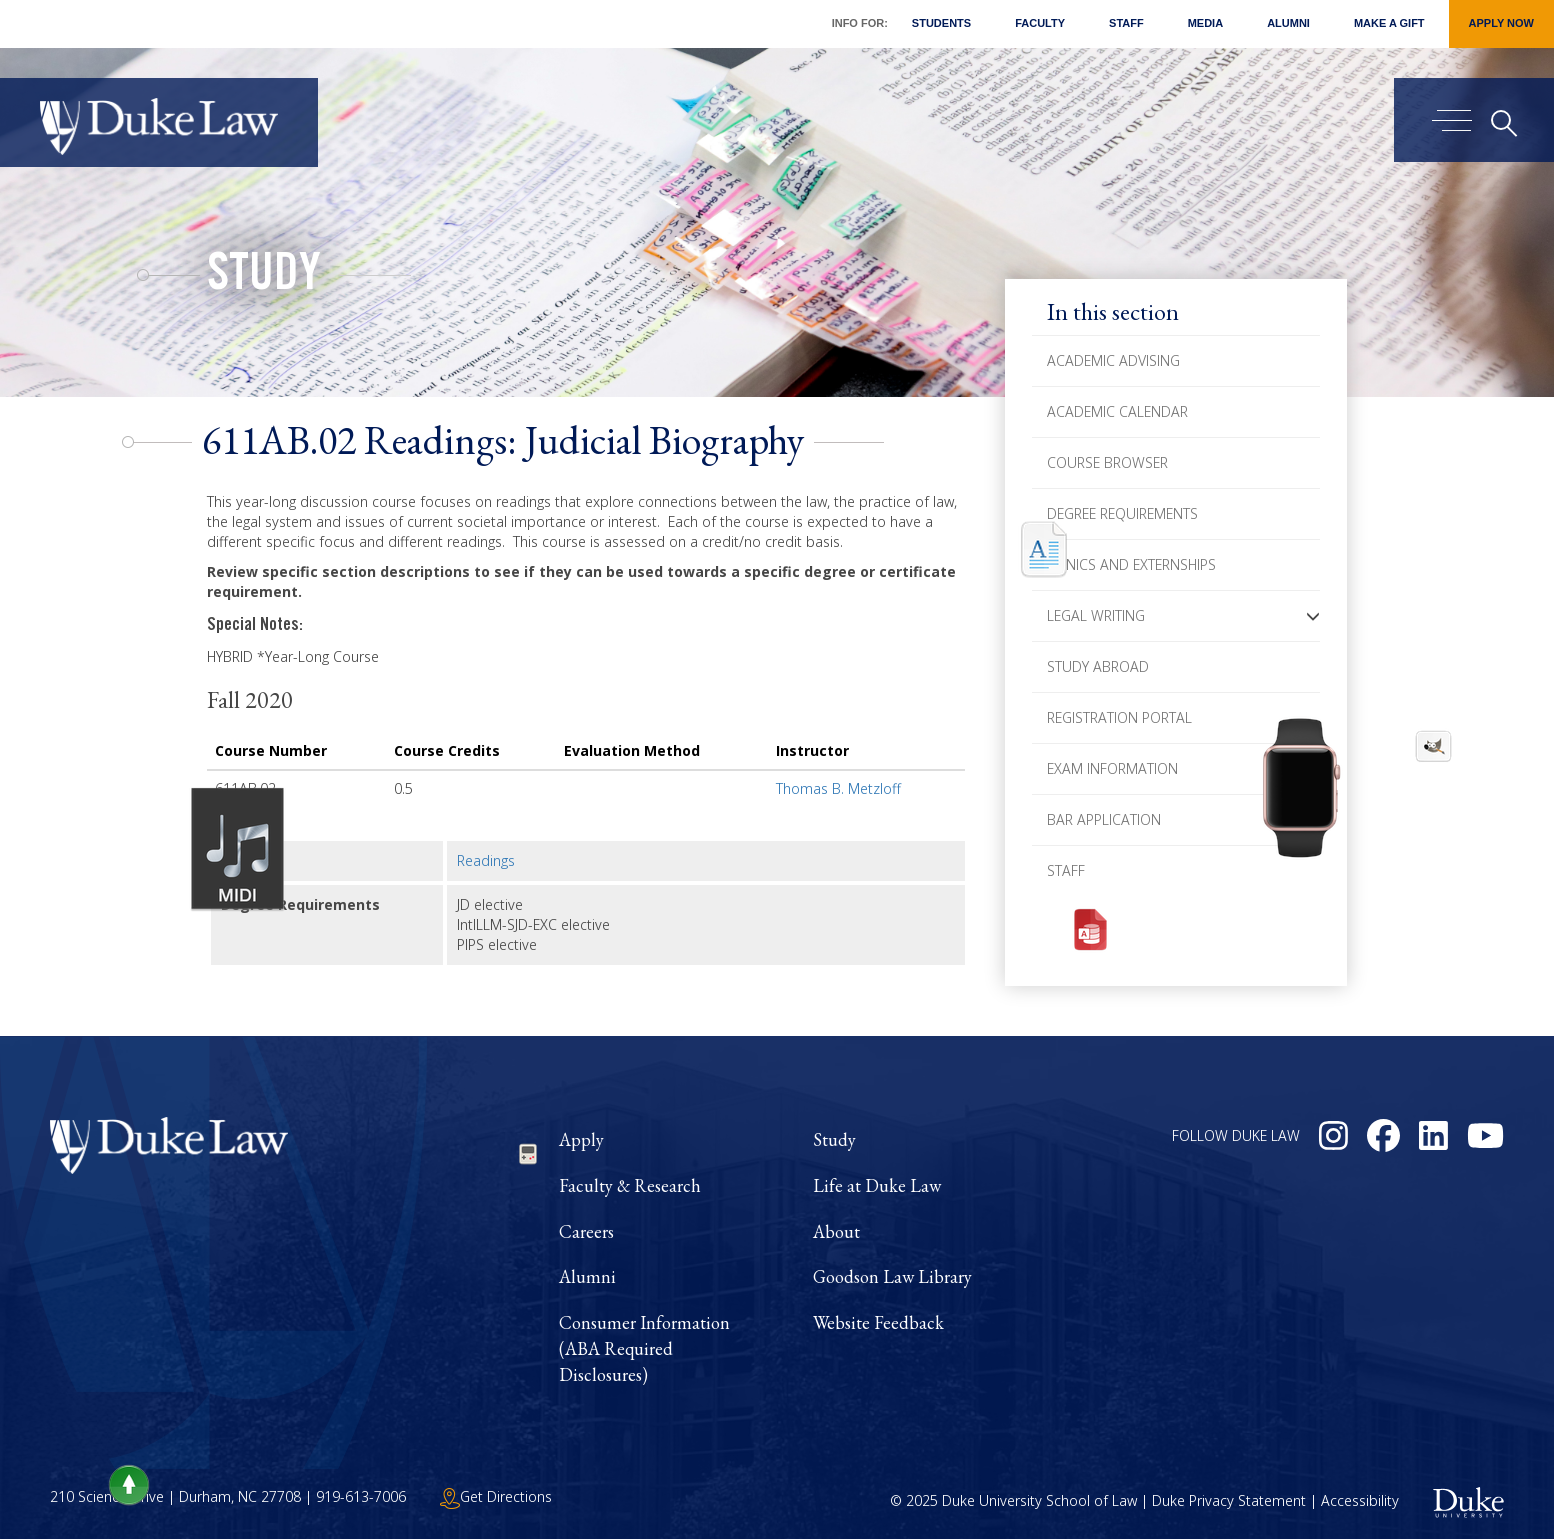 The image size is (1554, 1539). I want to click on software update available for installation, so click(129, 1485).